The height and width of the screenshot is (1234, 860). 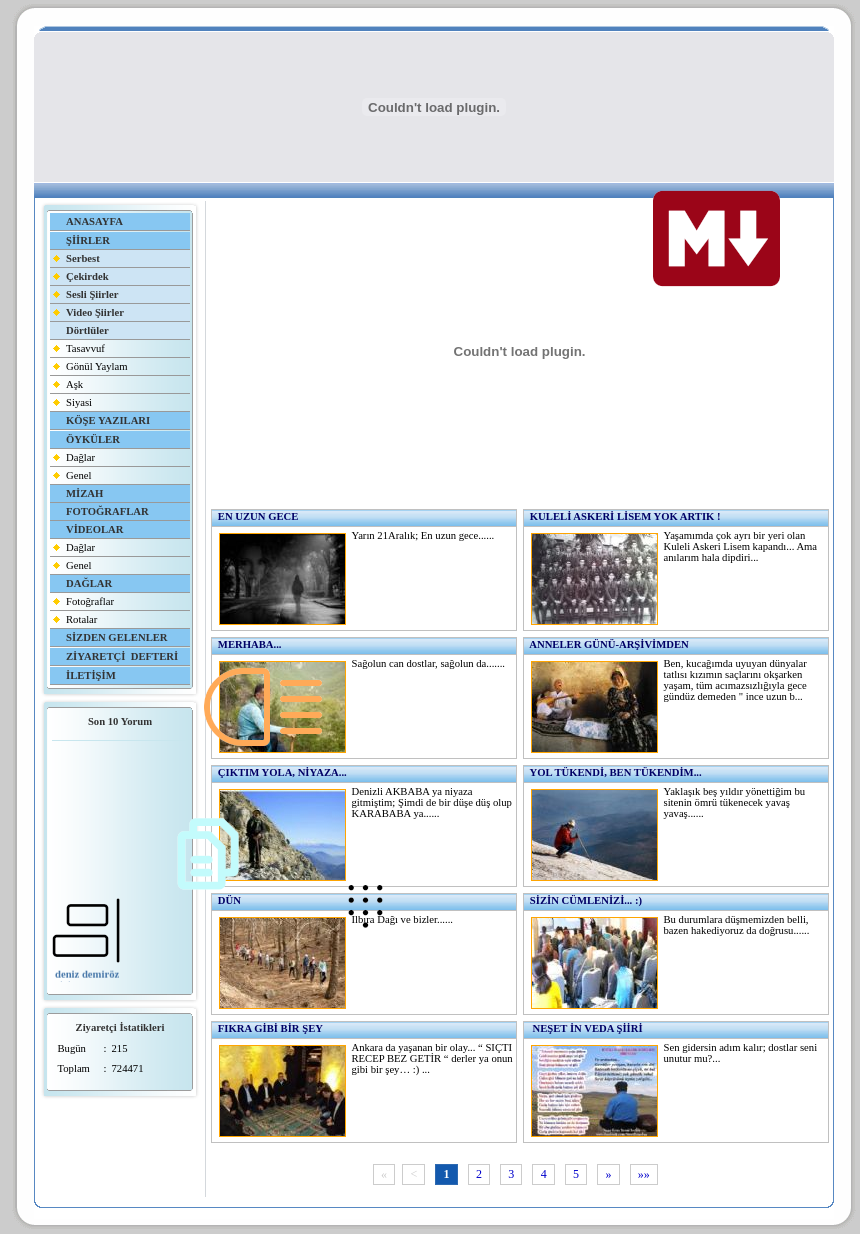 What do you see at coordinates (716, 238) in the screenshot?
I see `indicates markdown formatting is supported` at bounding box center [716, 238].